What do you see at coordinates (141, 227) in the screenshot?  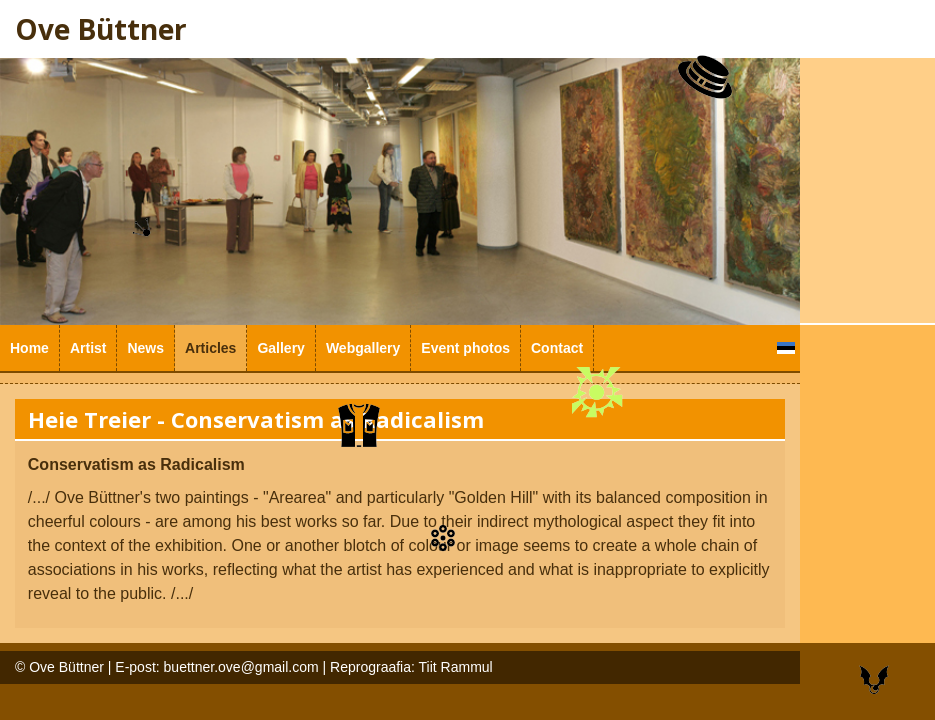 I see `access space or satellite-related features` at bounding box center [141, 227].